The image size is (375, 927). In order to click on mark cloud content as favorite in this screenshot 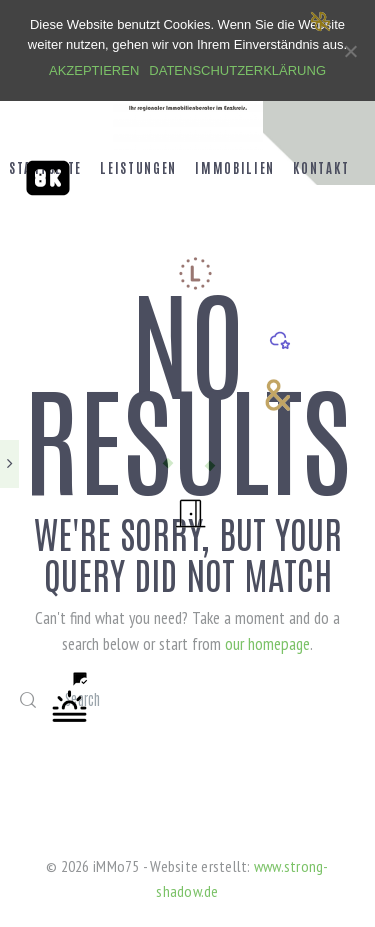, I will do `click(280, 339)`.